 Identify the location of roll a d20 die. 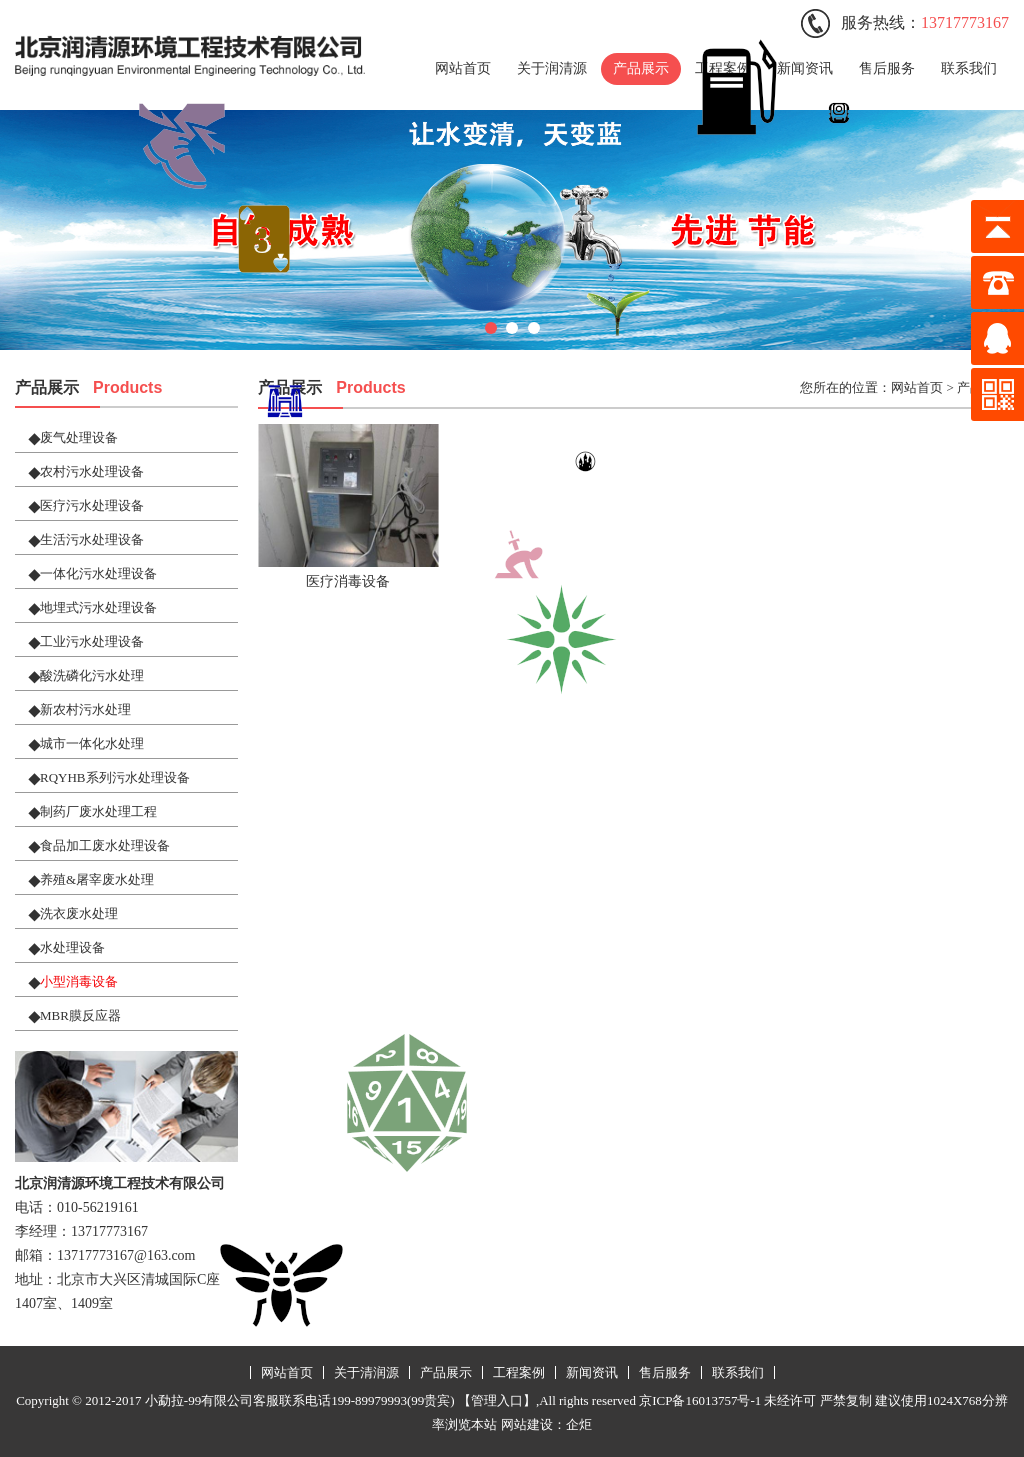
(407, 1103).